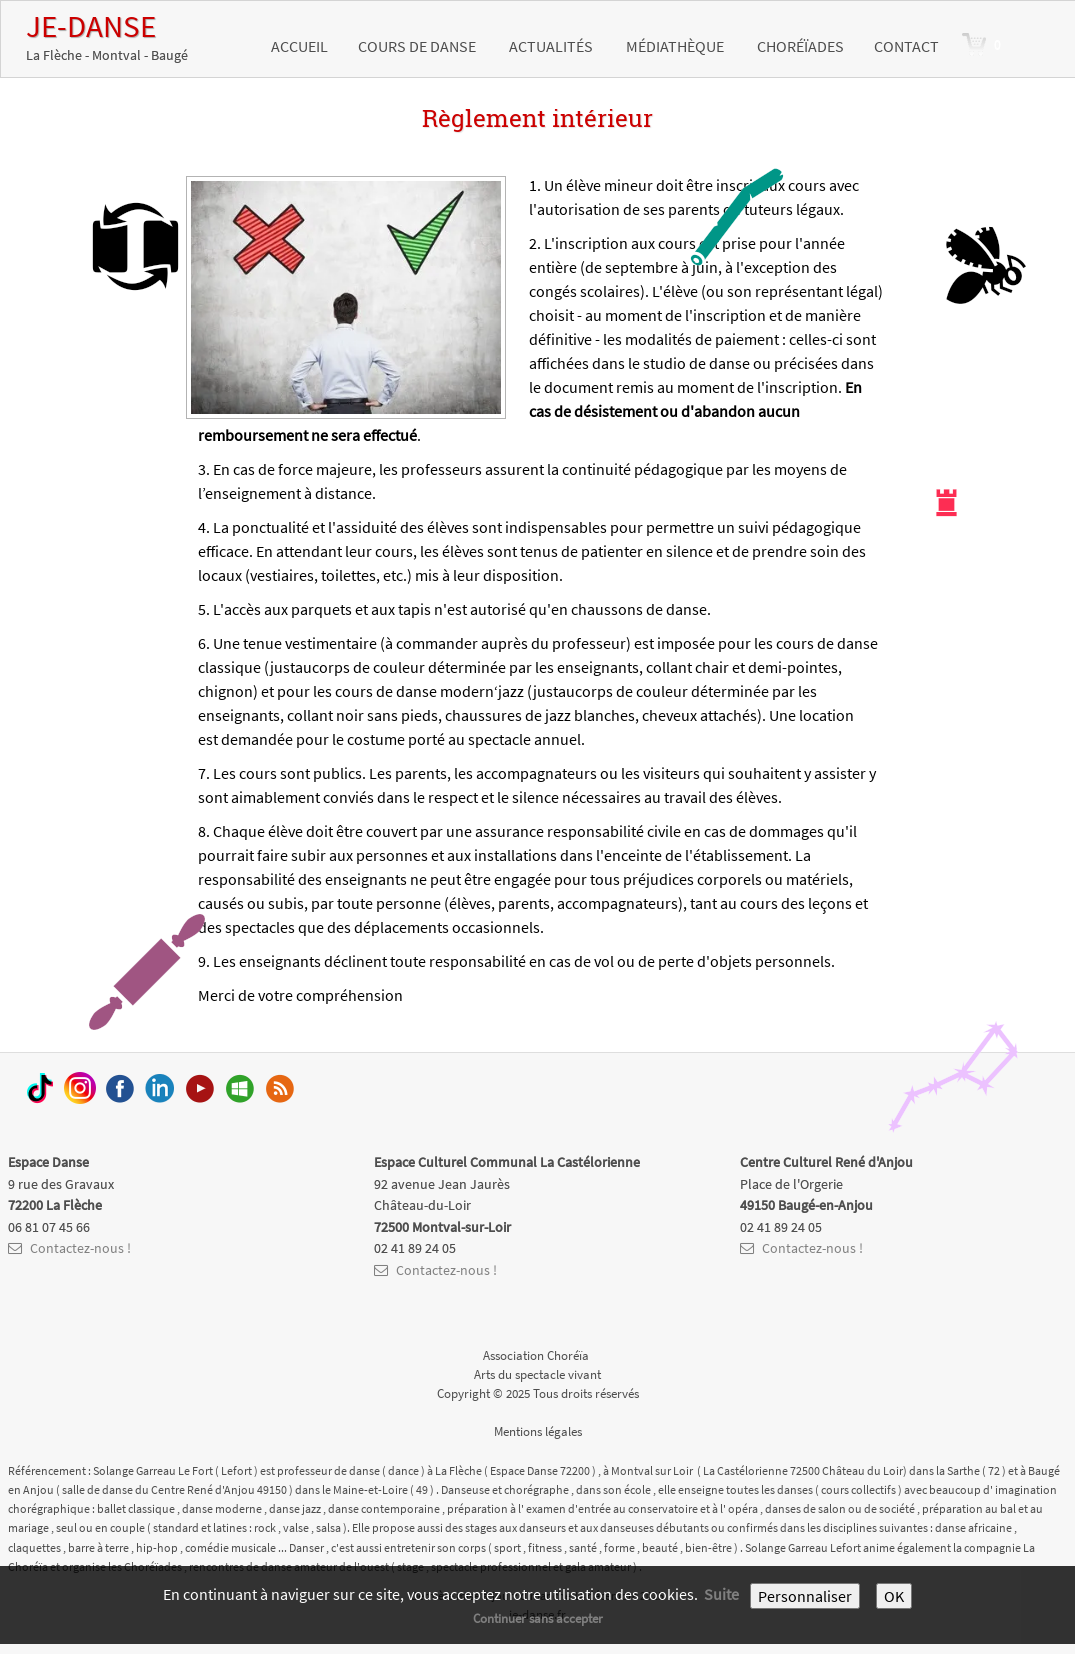  Describe the element at coordinates (135, 246) in the screenshot. I see `swap or exchange cards` at that location.